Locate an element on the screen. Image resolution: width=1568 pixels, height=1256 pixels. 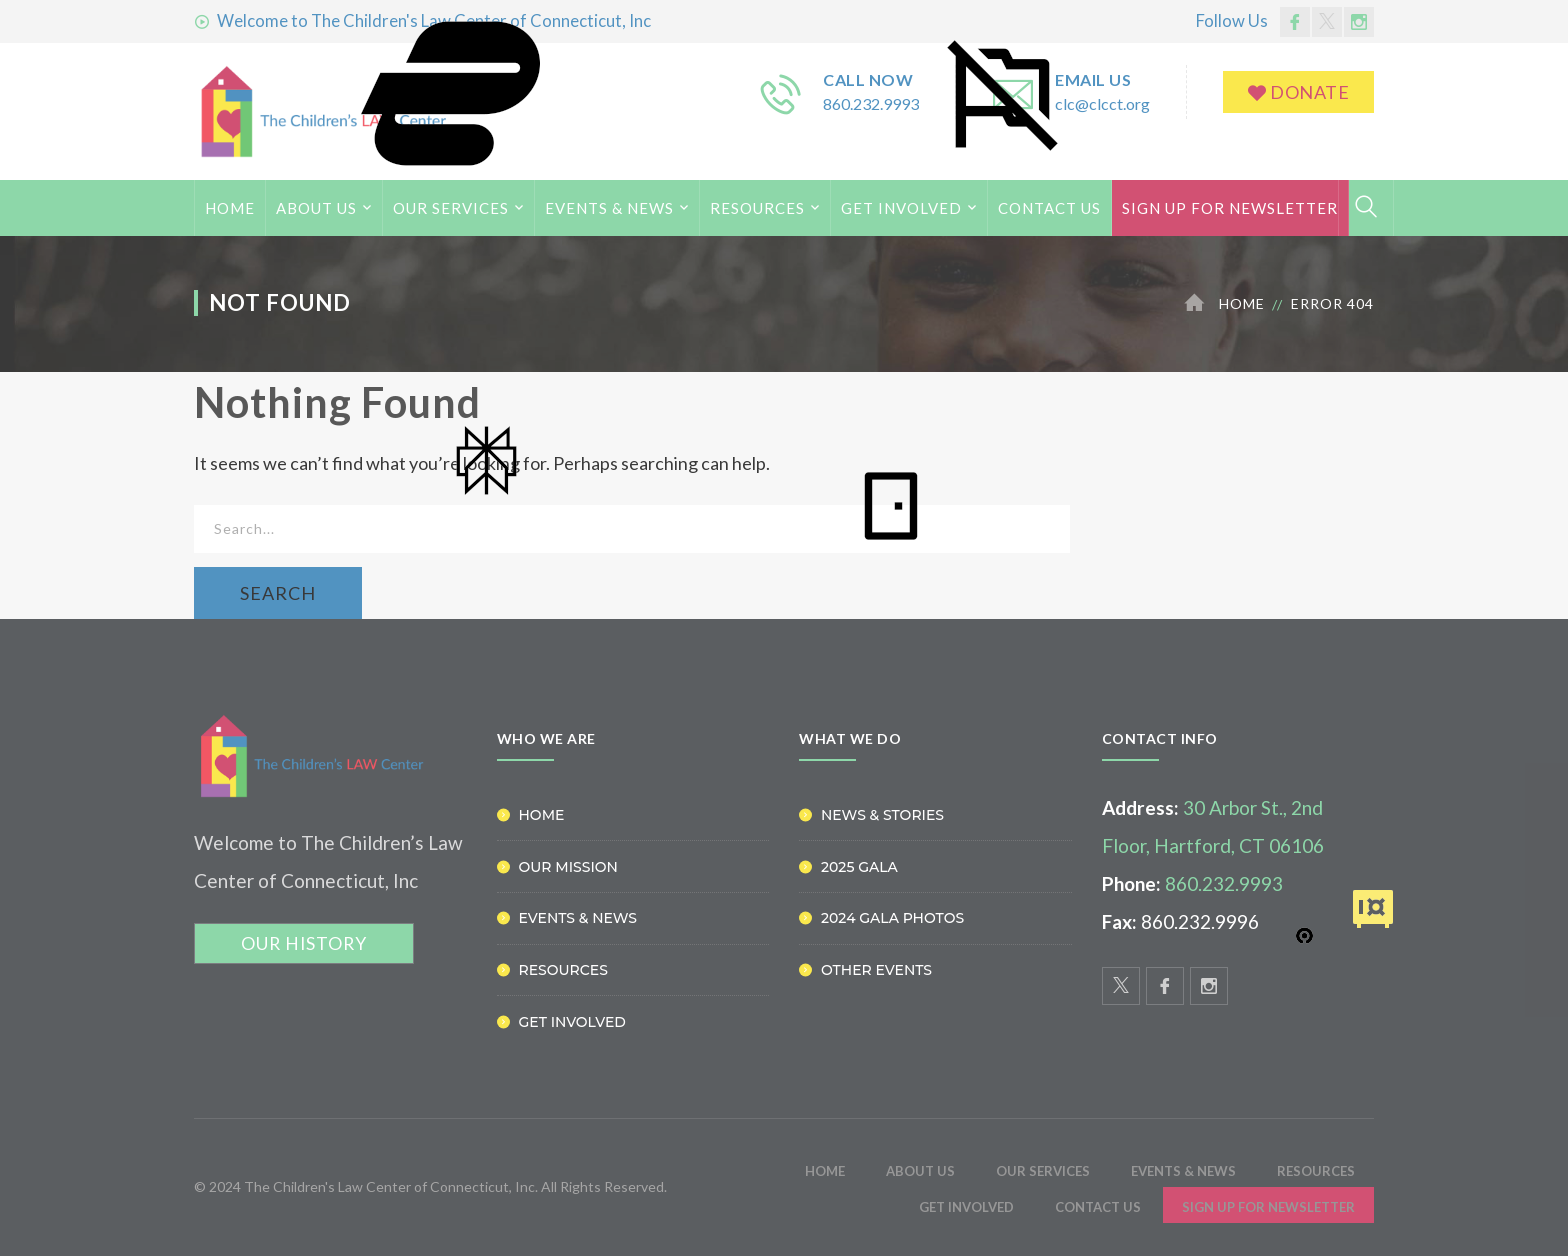
open the ExpressVPN app is located at coordinates (450, 93).